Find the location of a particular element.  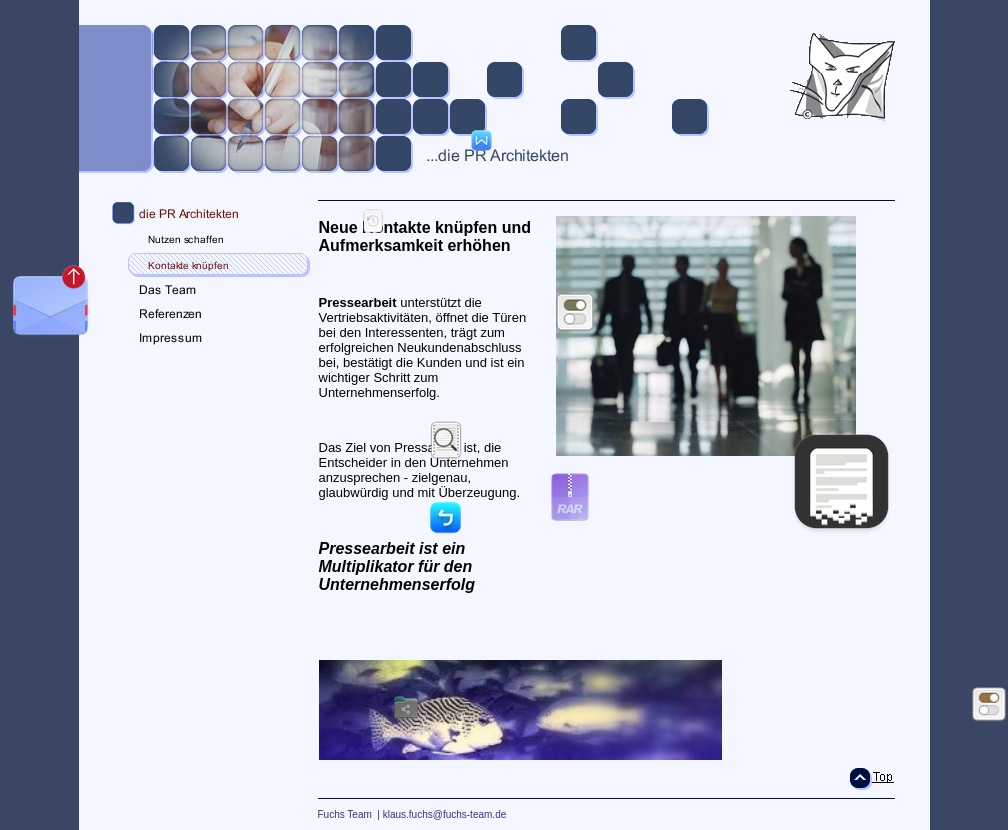

open the system logs application is located at coordinates (446, 440).